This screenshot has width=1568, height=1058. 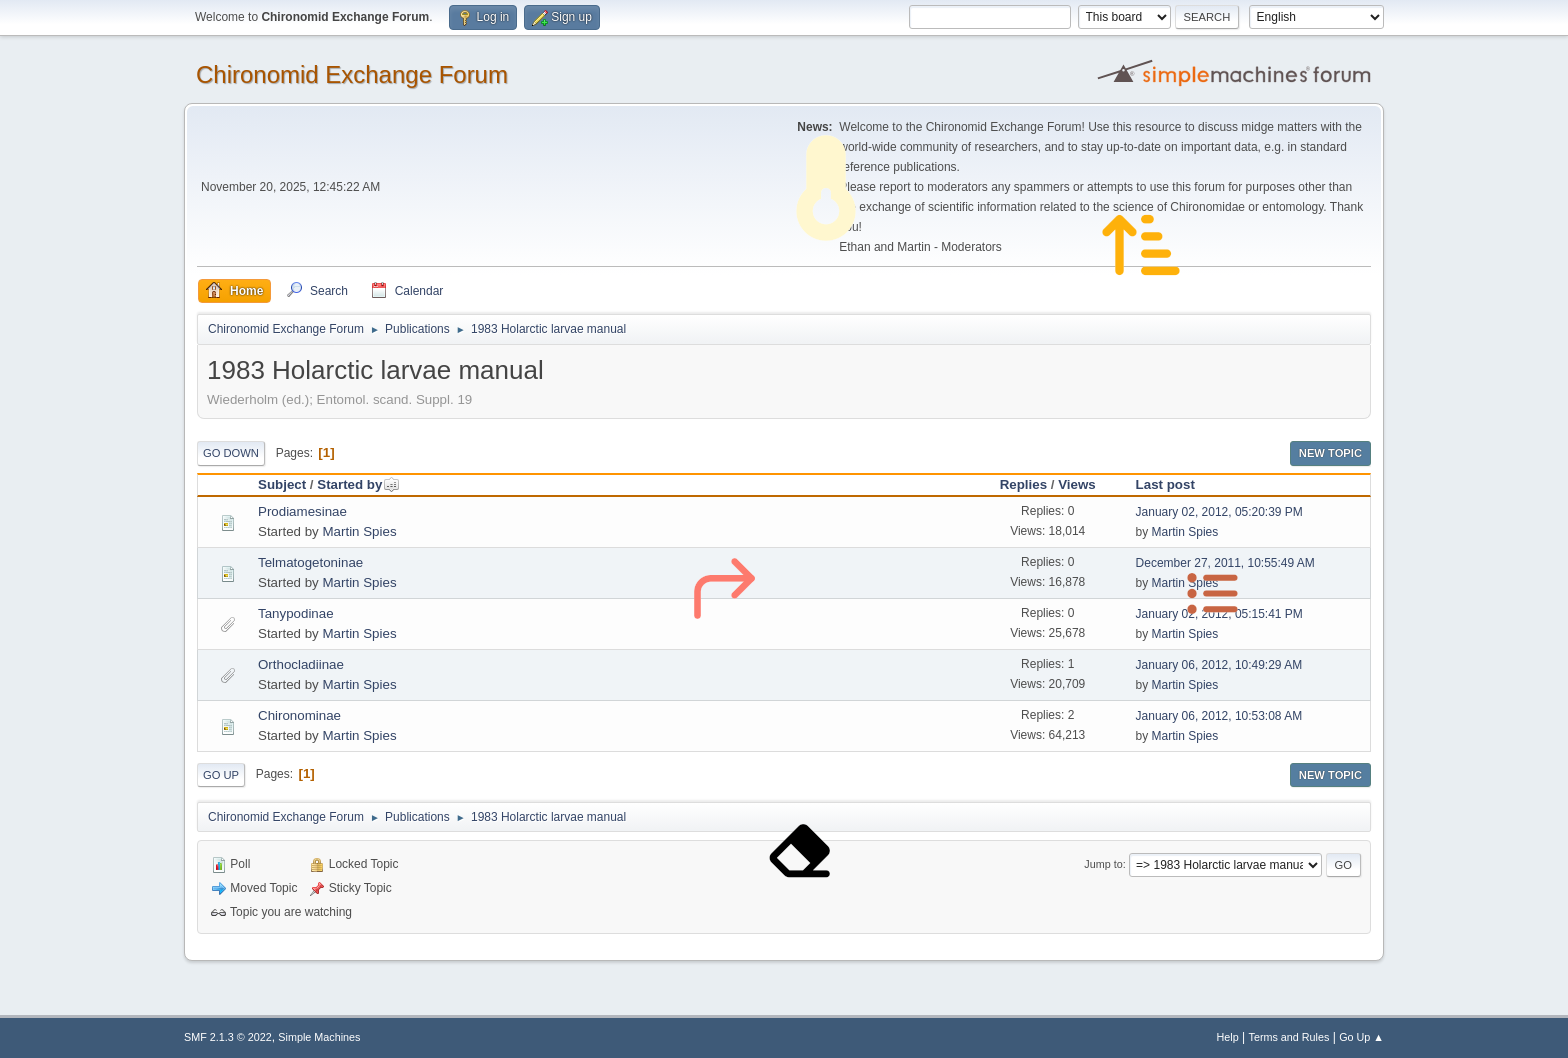 I want to click on sort items in ascending order, so click(x=1141, y=245).